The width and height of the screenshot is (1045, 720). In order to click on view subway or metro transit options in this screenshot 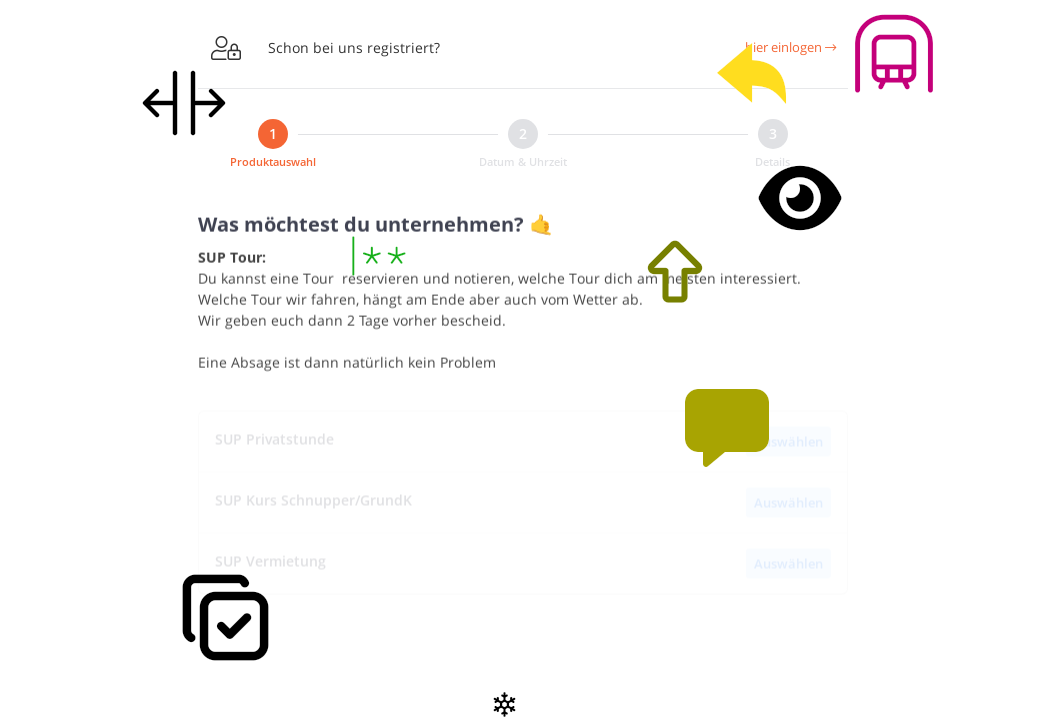, I will do `click(894, 57)`.